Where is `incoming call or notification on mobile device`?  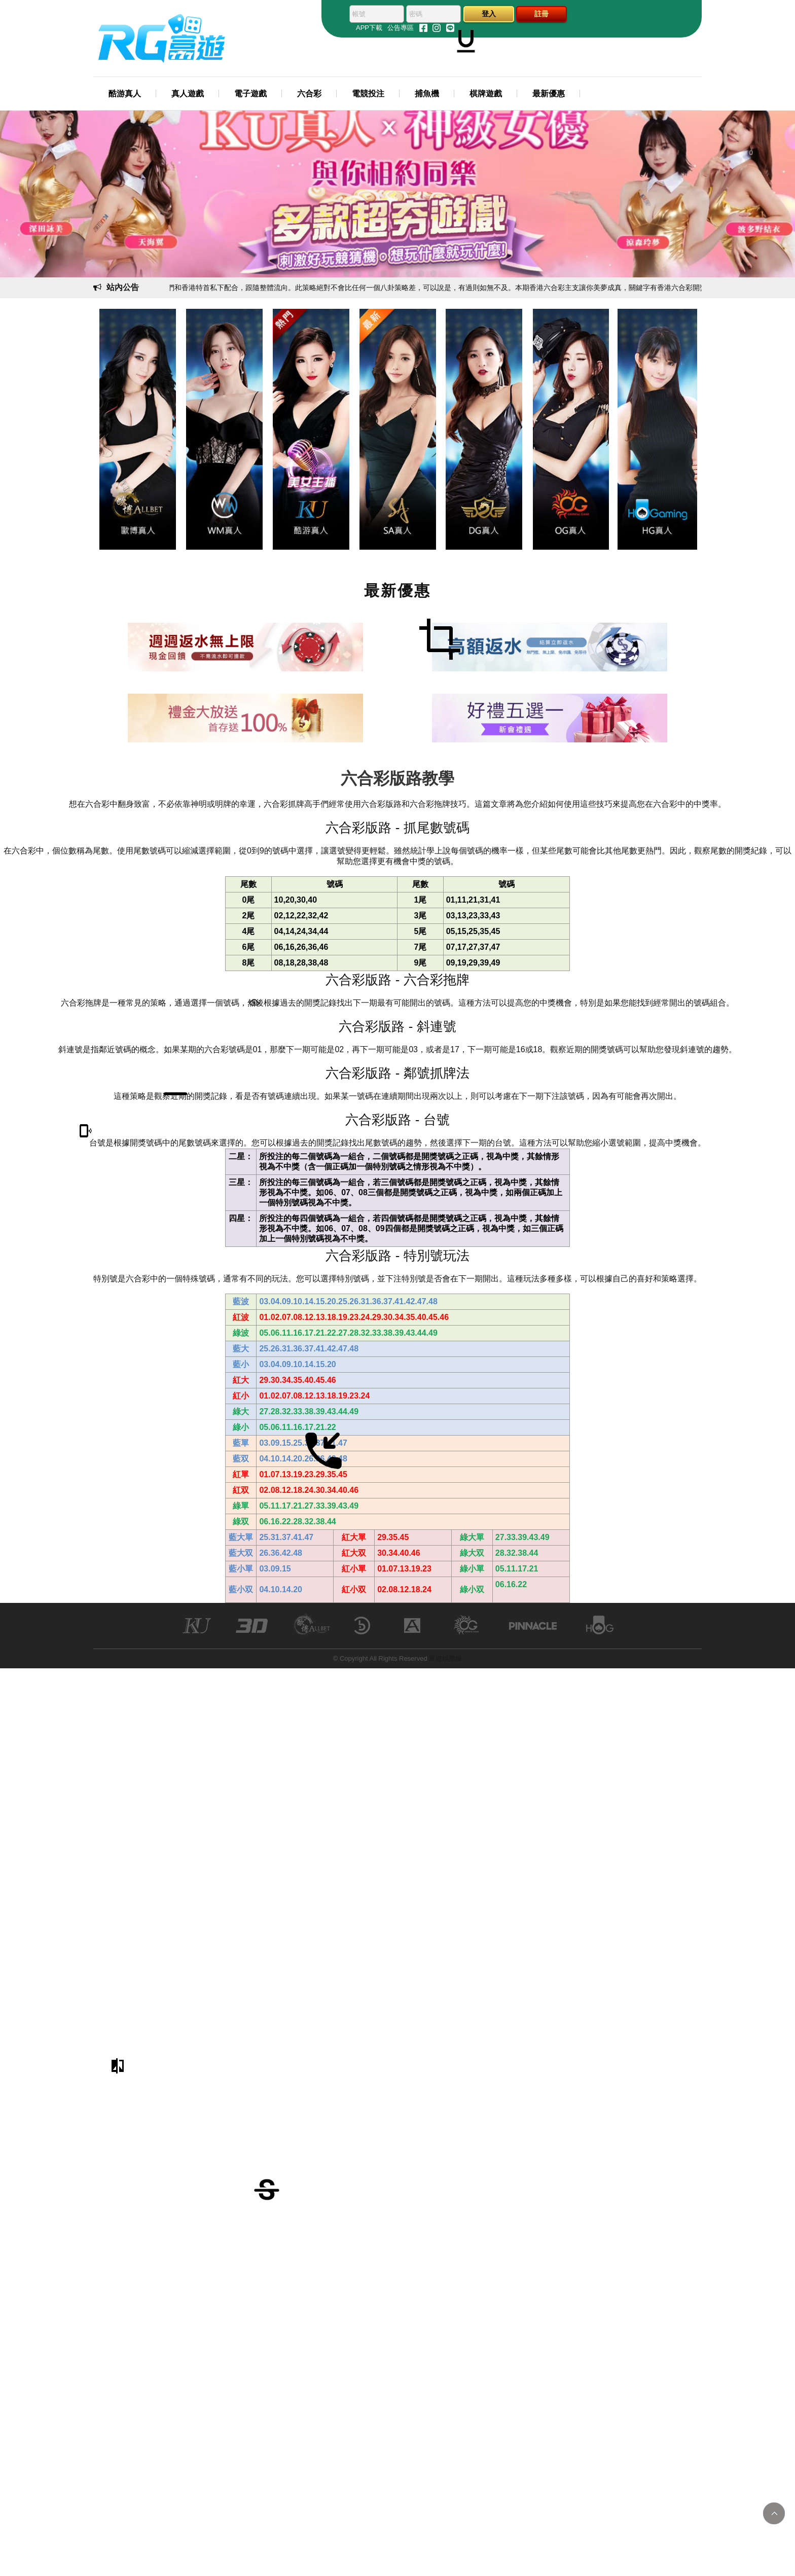
incoming call or notification on mobile device is located at coordinates (86, 1131).